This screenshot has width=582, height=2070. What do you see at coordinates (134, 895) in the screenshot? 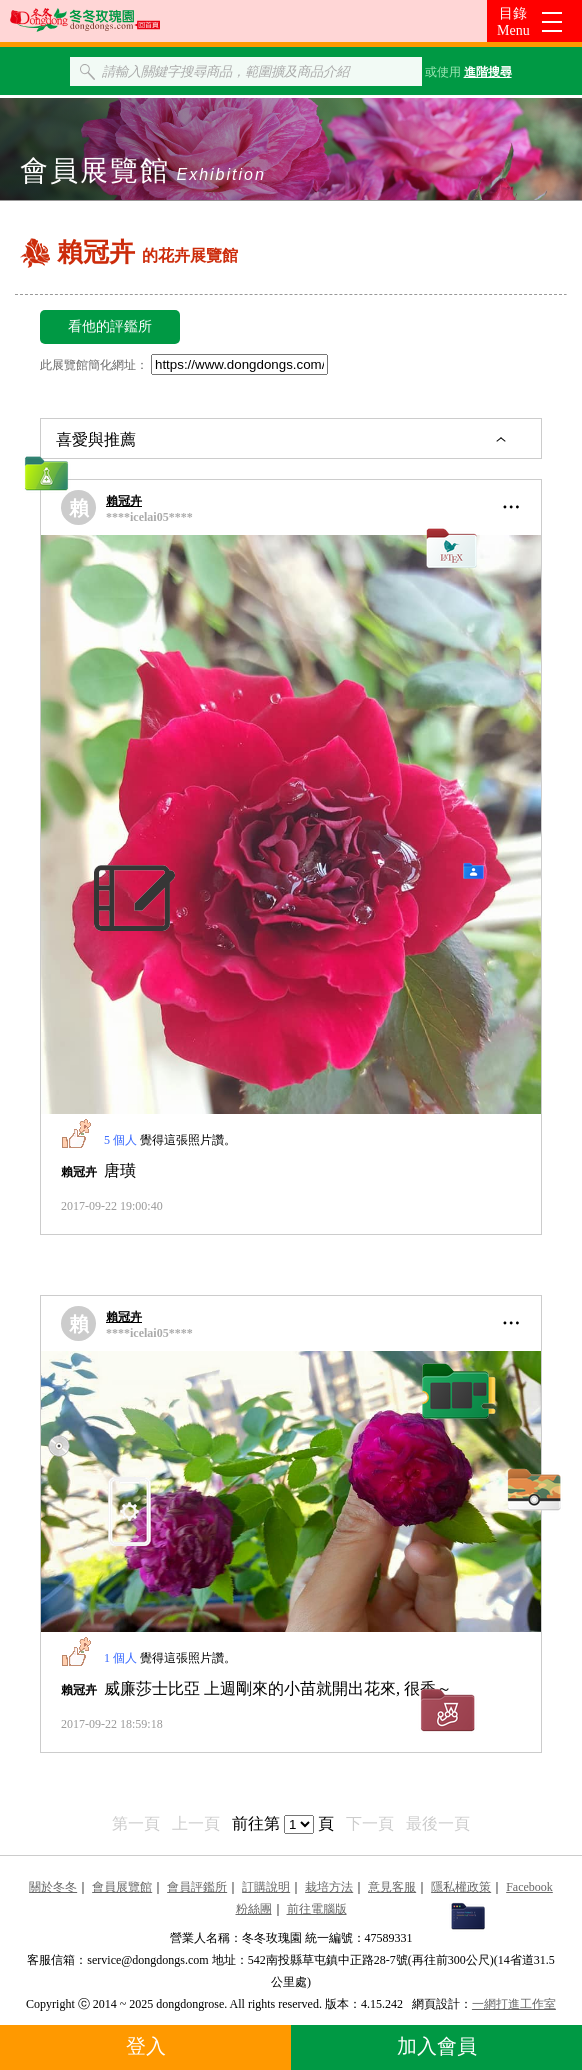
I see `graphics tablet input device` at bounding box center [134, 895].